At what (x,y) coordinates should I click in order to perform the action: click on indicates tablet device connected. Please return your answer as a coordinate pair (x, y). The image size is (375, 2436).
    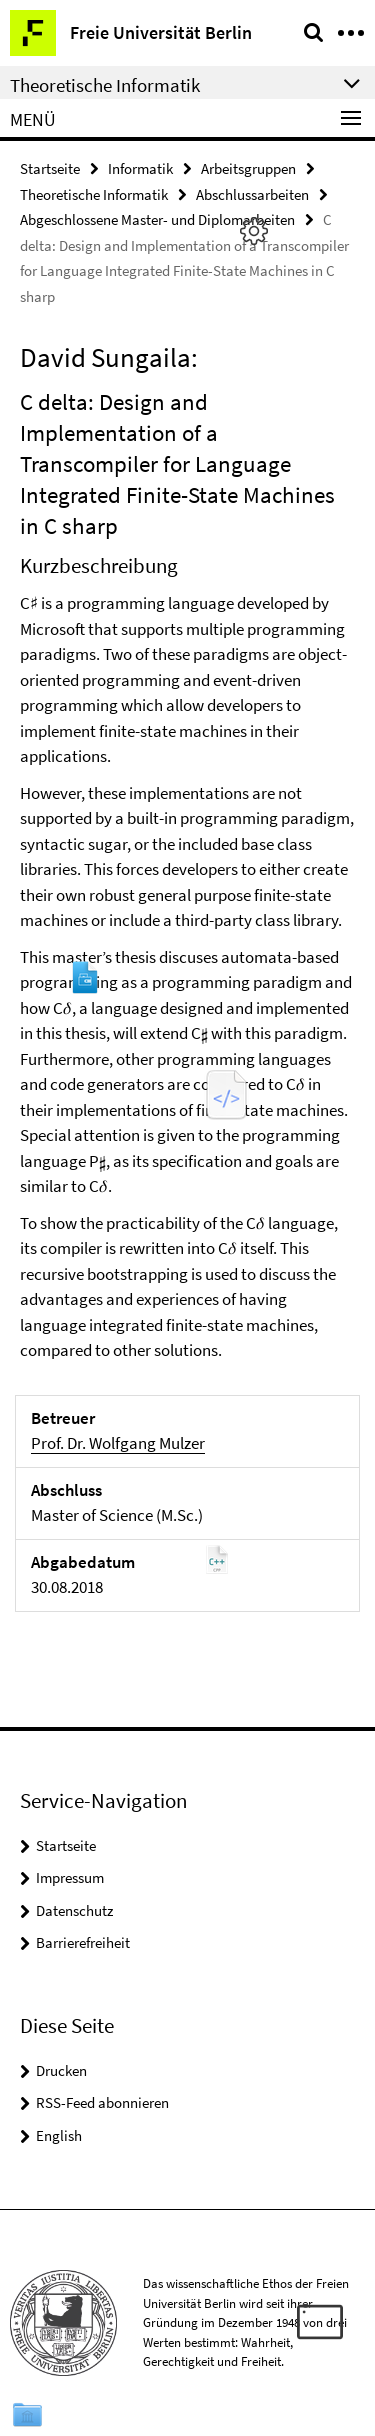
    Looking at the image, I should click on (320, 2322).